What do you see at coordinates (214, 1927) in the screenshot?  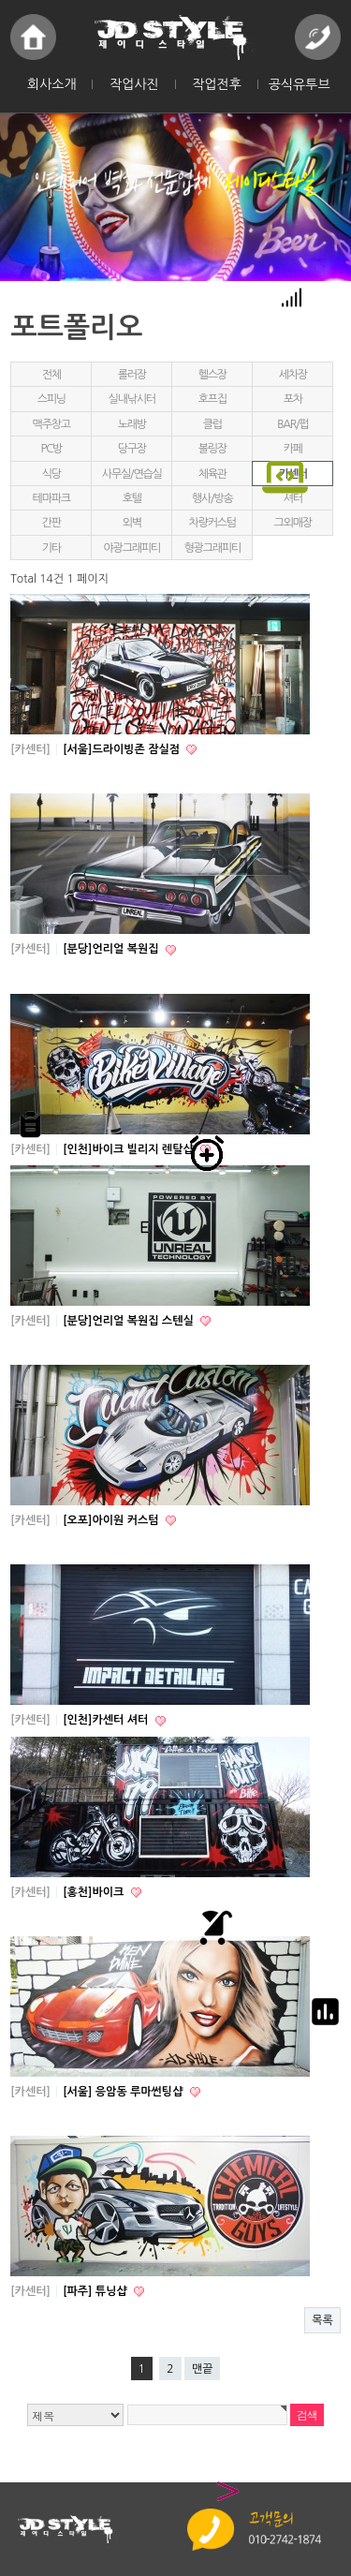 I see `indicates stroller-friendly or family amenities available` at bounding box center [214, 1927].